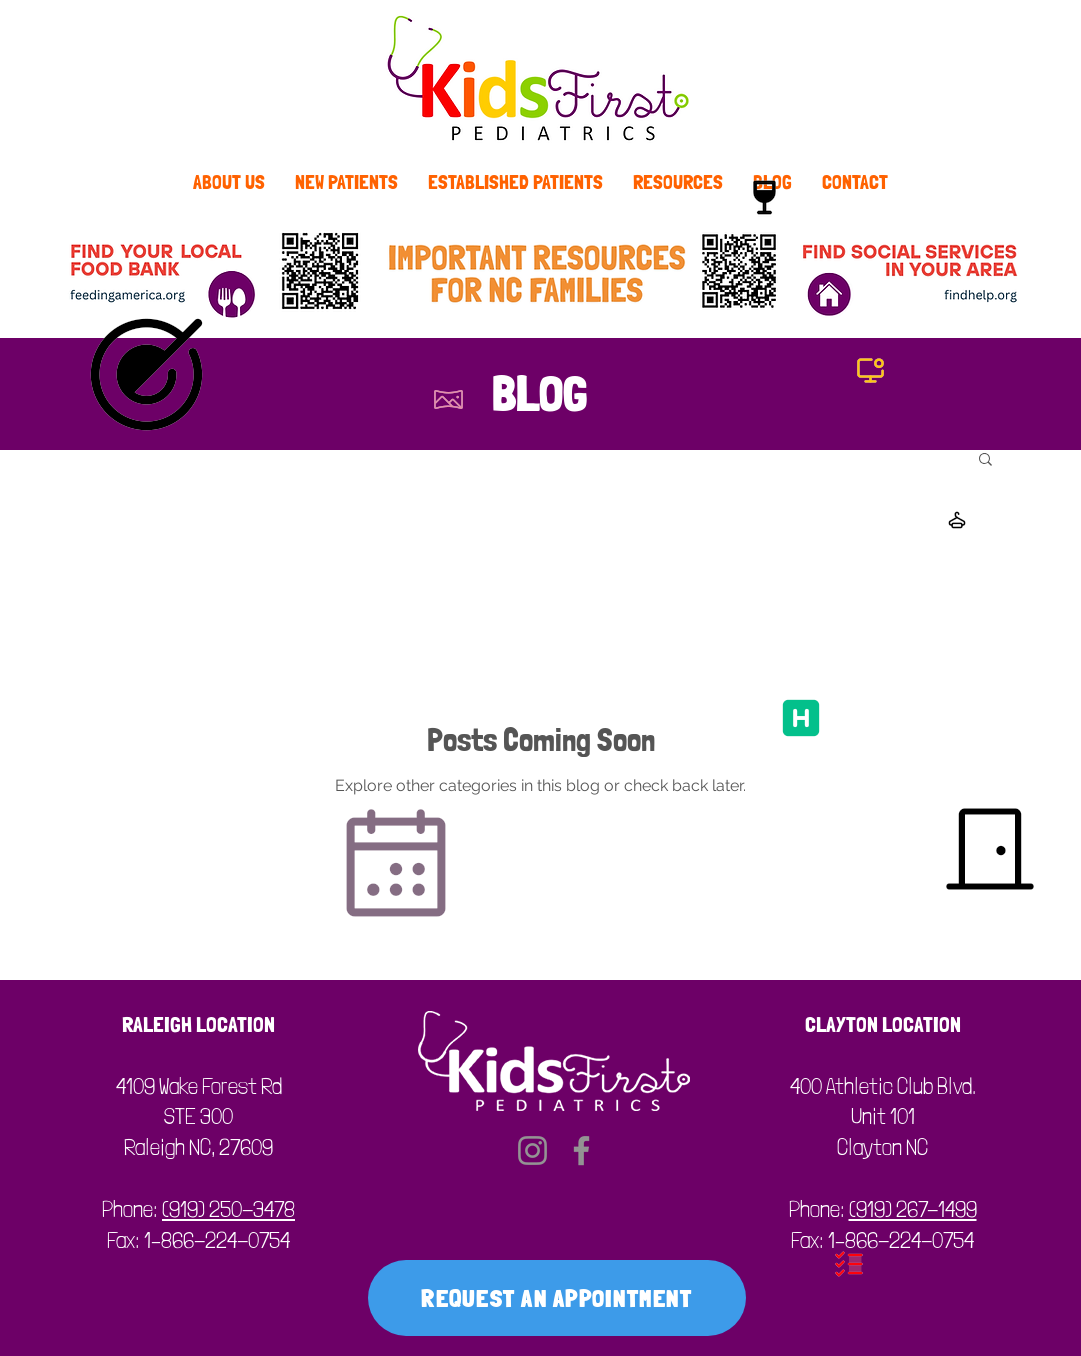 The height and width of the screenshot is (1356, 1081). Describe the element at coordinates (146, 374) in the screenshot. I see `set a goal or target` at that location.